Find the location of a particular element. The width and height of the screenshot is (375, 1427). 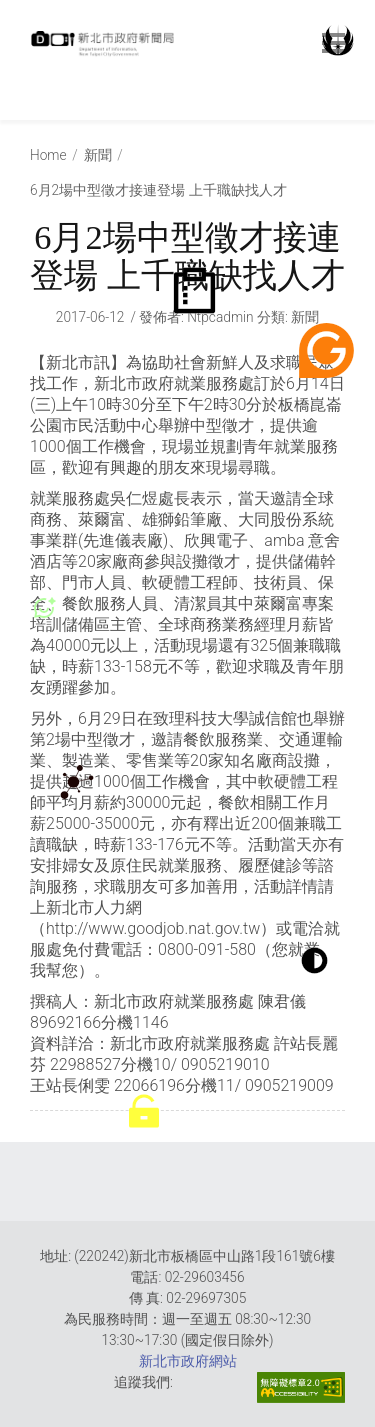

open icinga monitoring dashboard is located at coordinates (77, 782).